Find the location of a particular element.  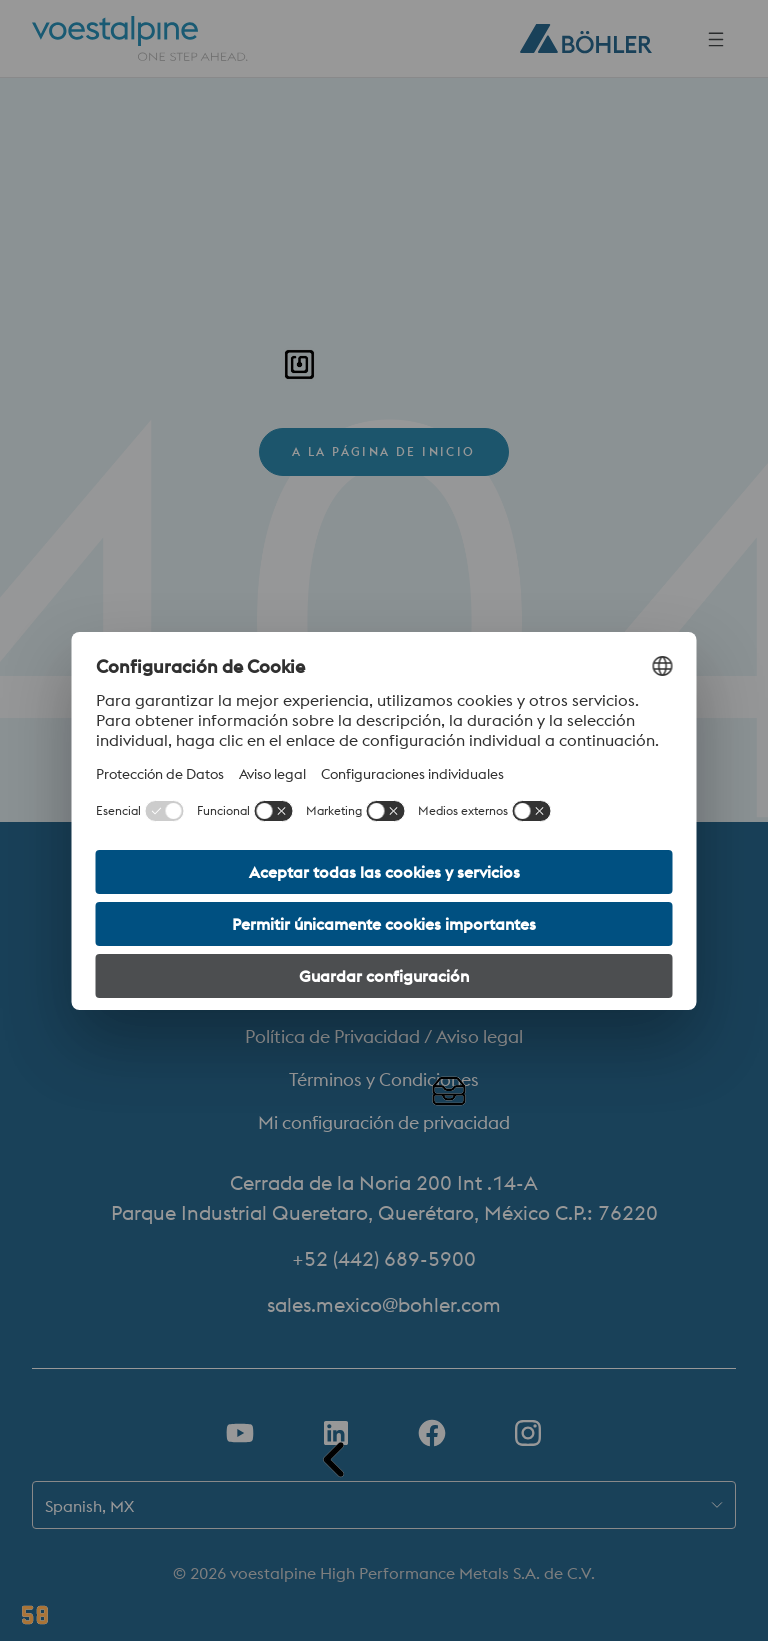

view all inboxes is located at coordinates (449, 1091).